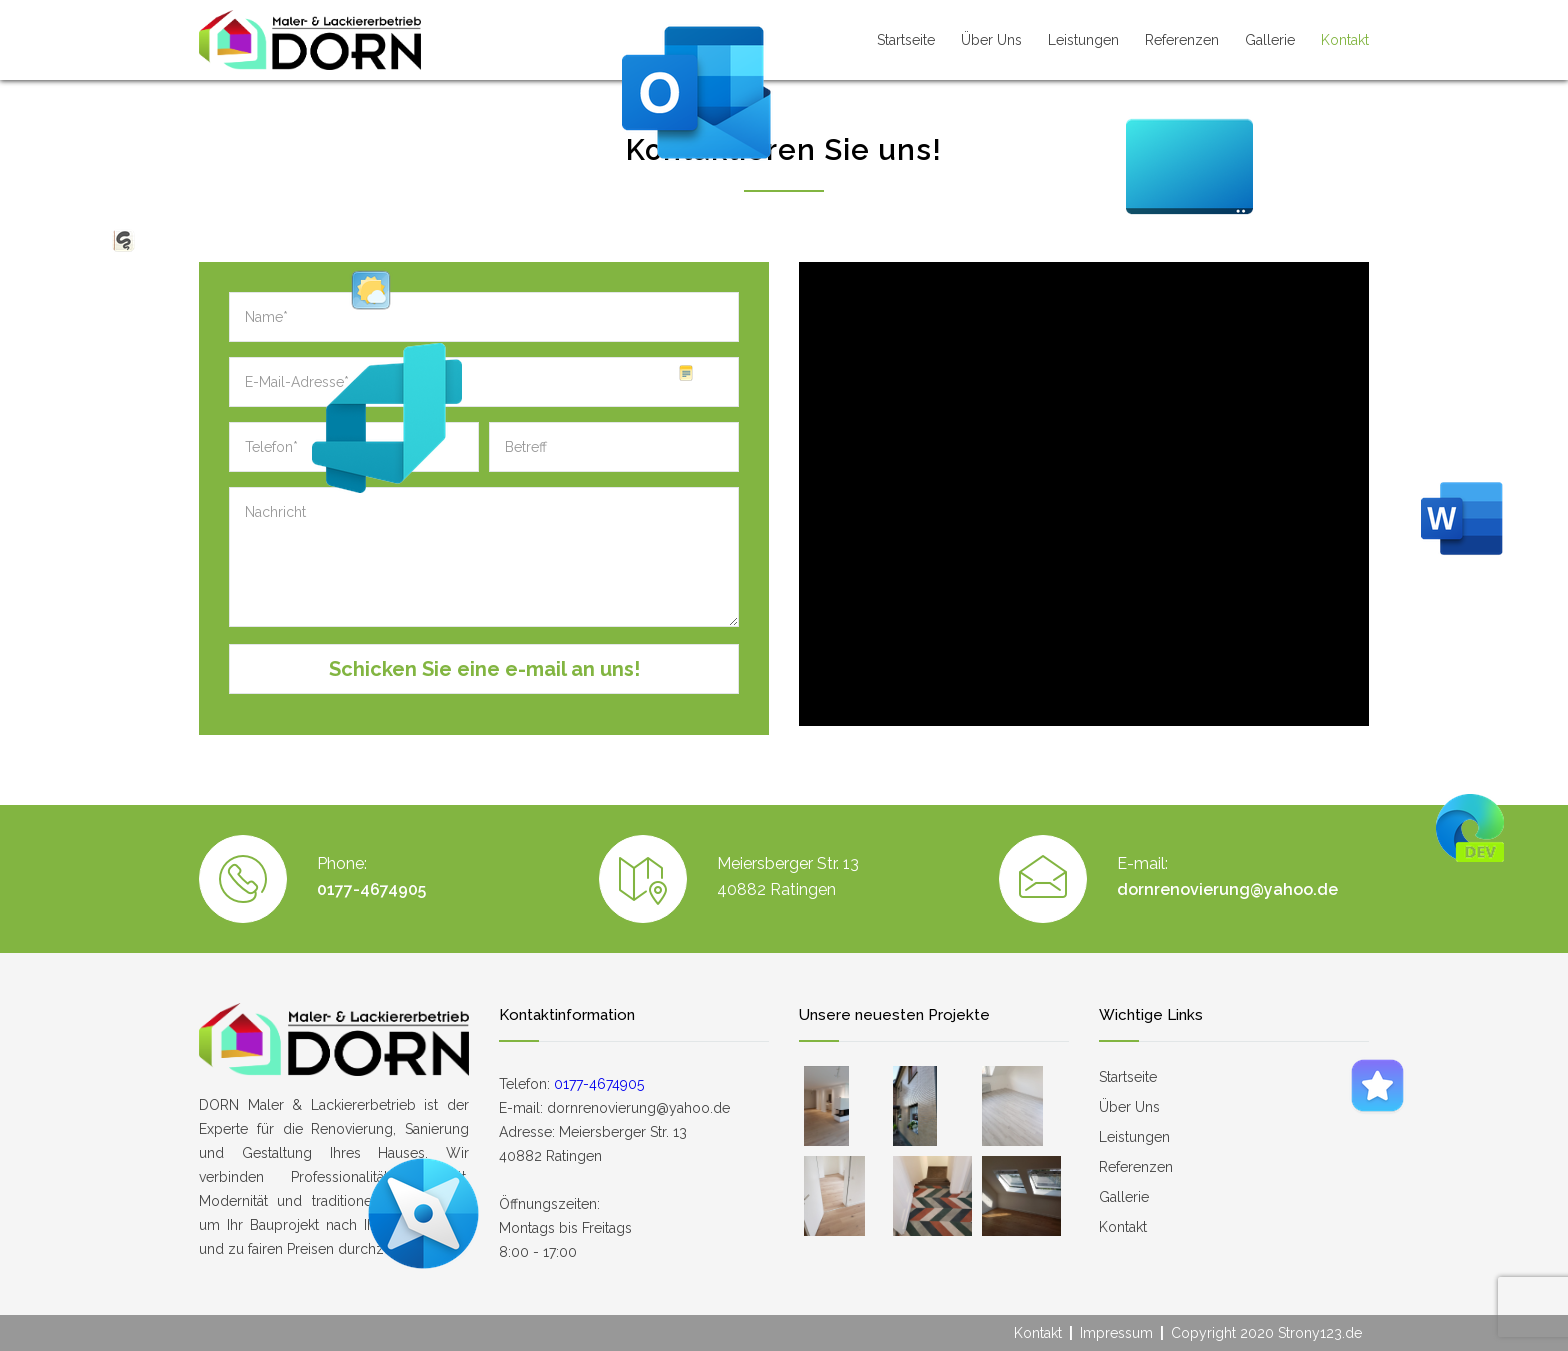 The width and height of the screenshot is (1568, 1351). I want to click on launch setup wizard or installation assistant, so click(423, 1213).